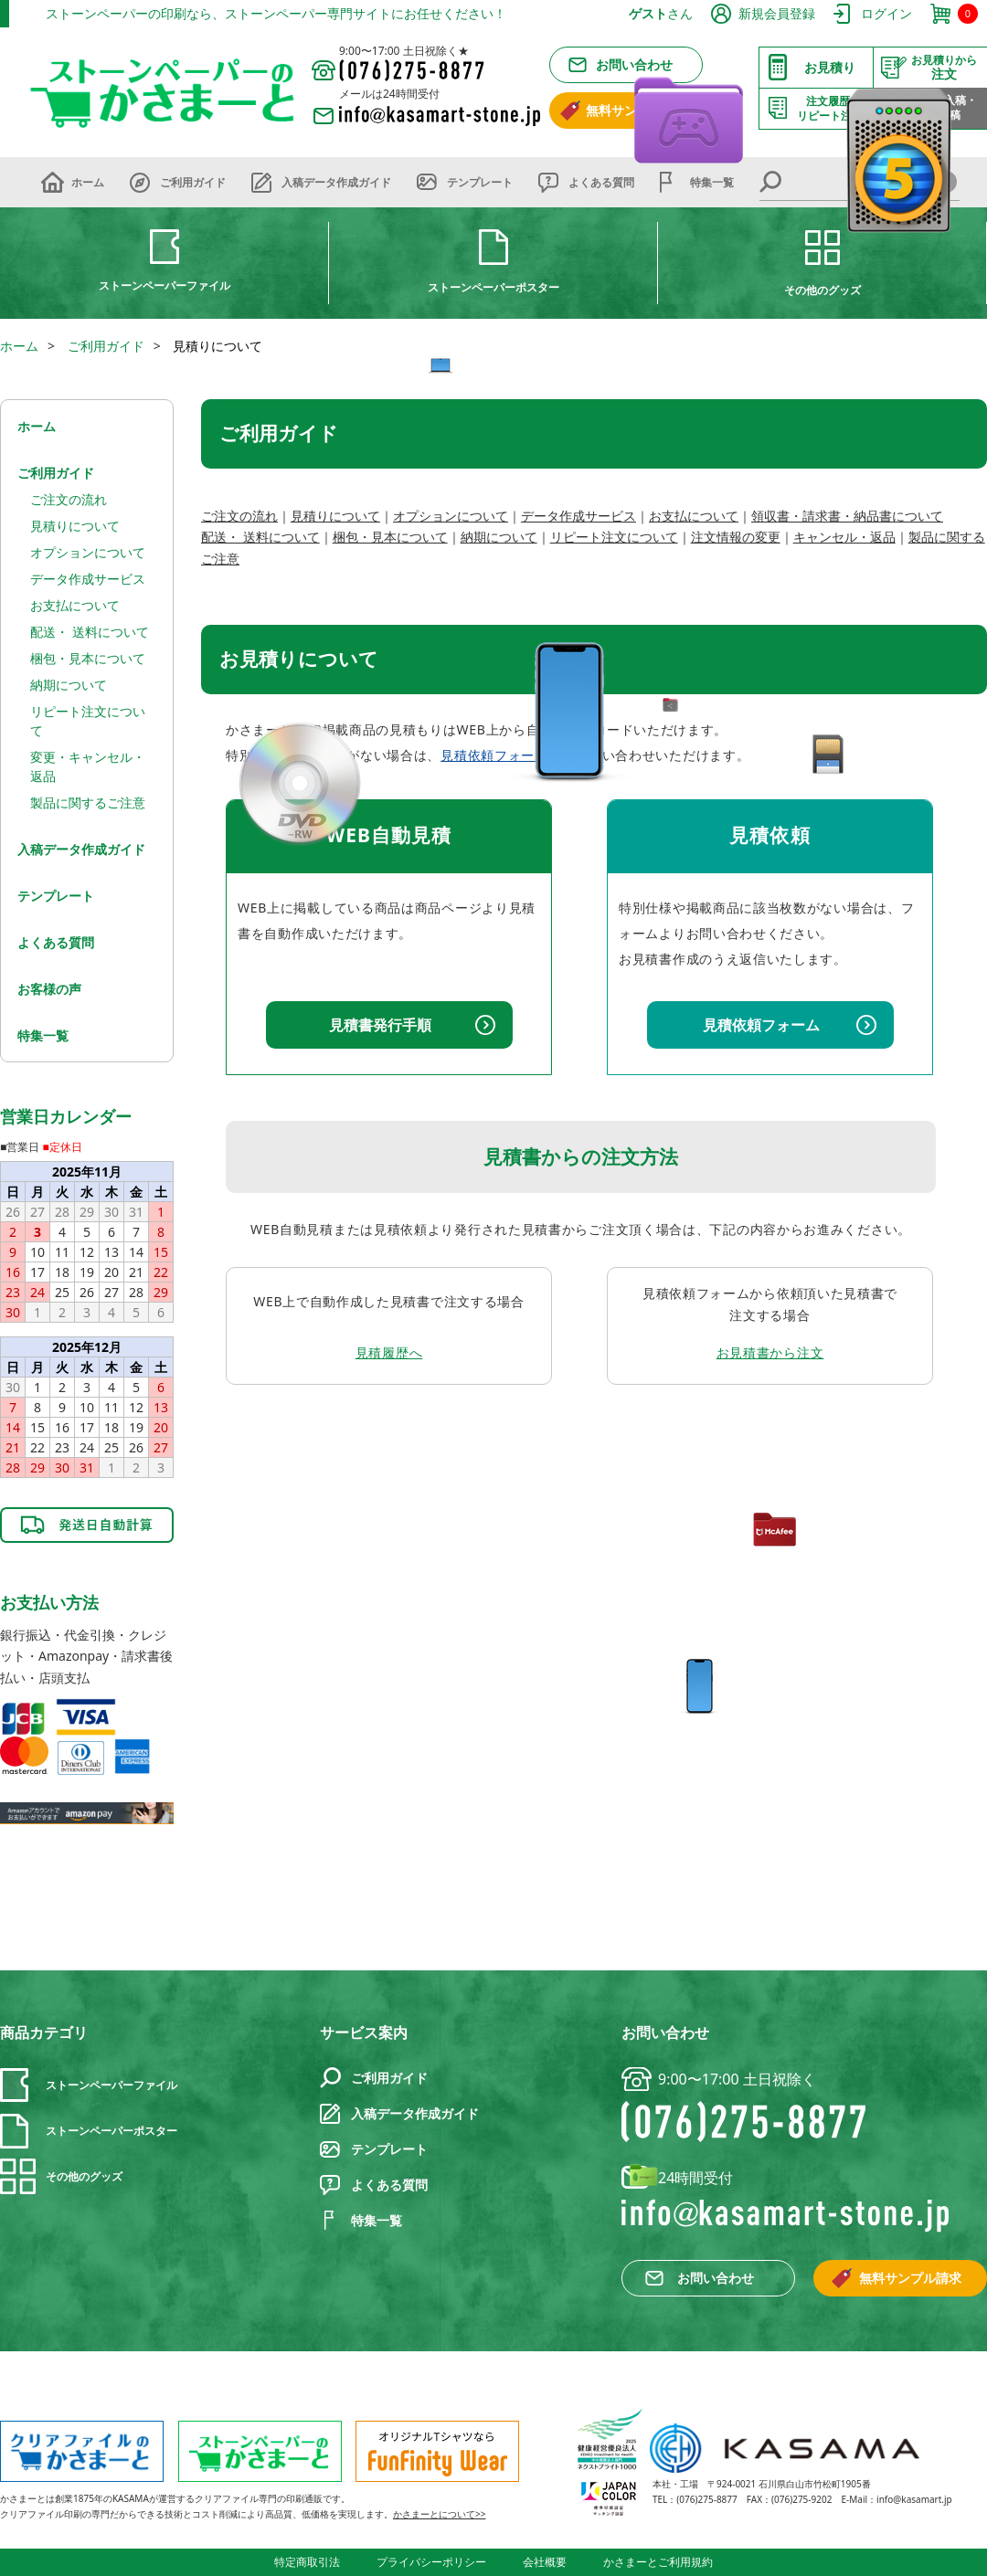  What do you see at coordinates (440, 364) in the screenshot?
I see `represents this macbook air device in system settings` at bounding box center [440, 364].